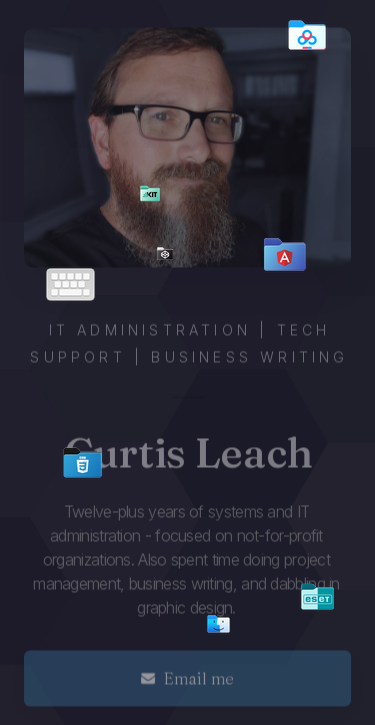 Image resolution: width=375 pixels, height=725 pixels. What do you see at coordinates (165, 254) in the screenshot?
I see `open CodePen projects folder` at bounding box center [165, 254].